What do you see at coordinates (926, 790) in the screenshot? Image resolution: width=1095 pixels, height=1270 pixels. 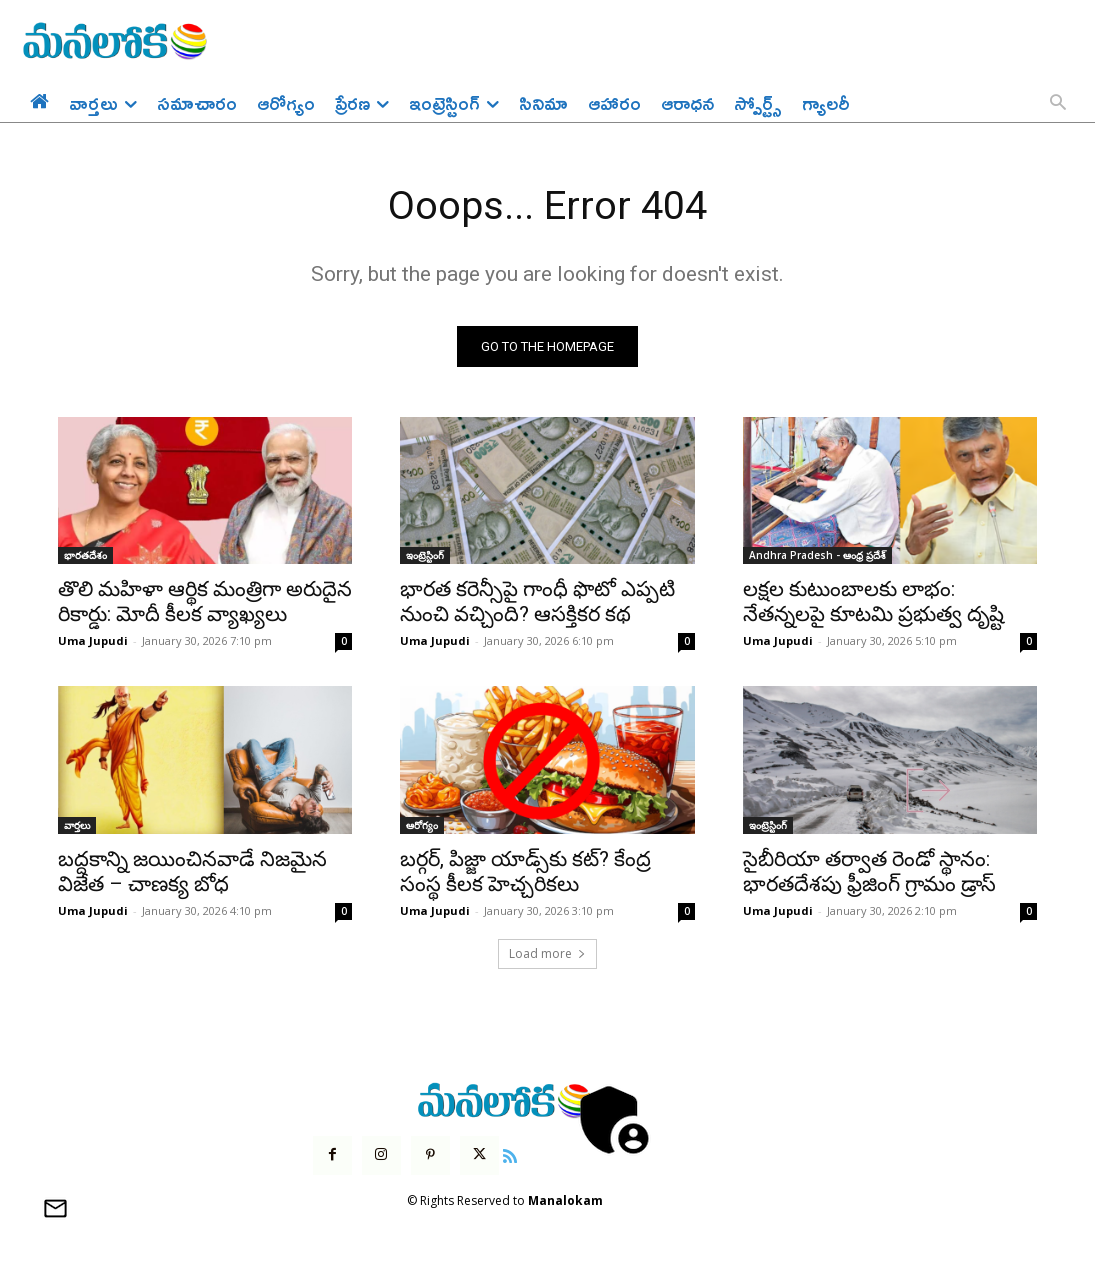 I see `sign out of your account` at bounding box center [926, 790].